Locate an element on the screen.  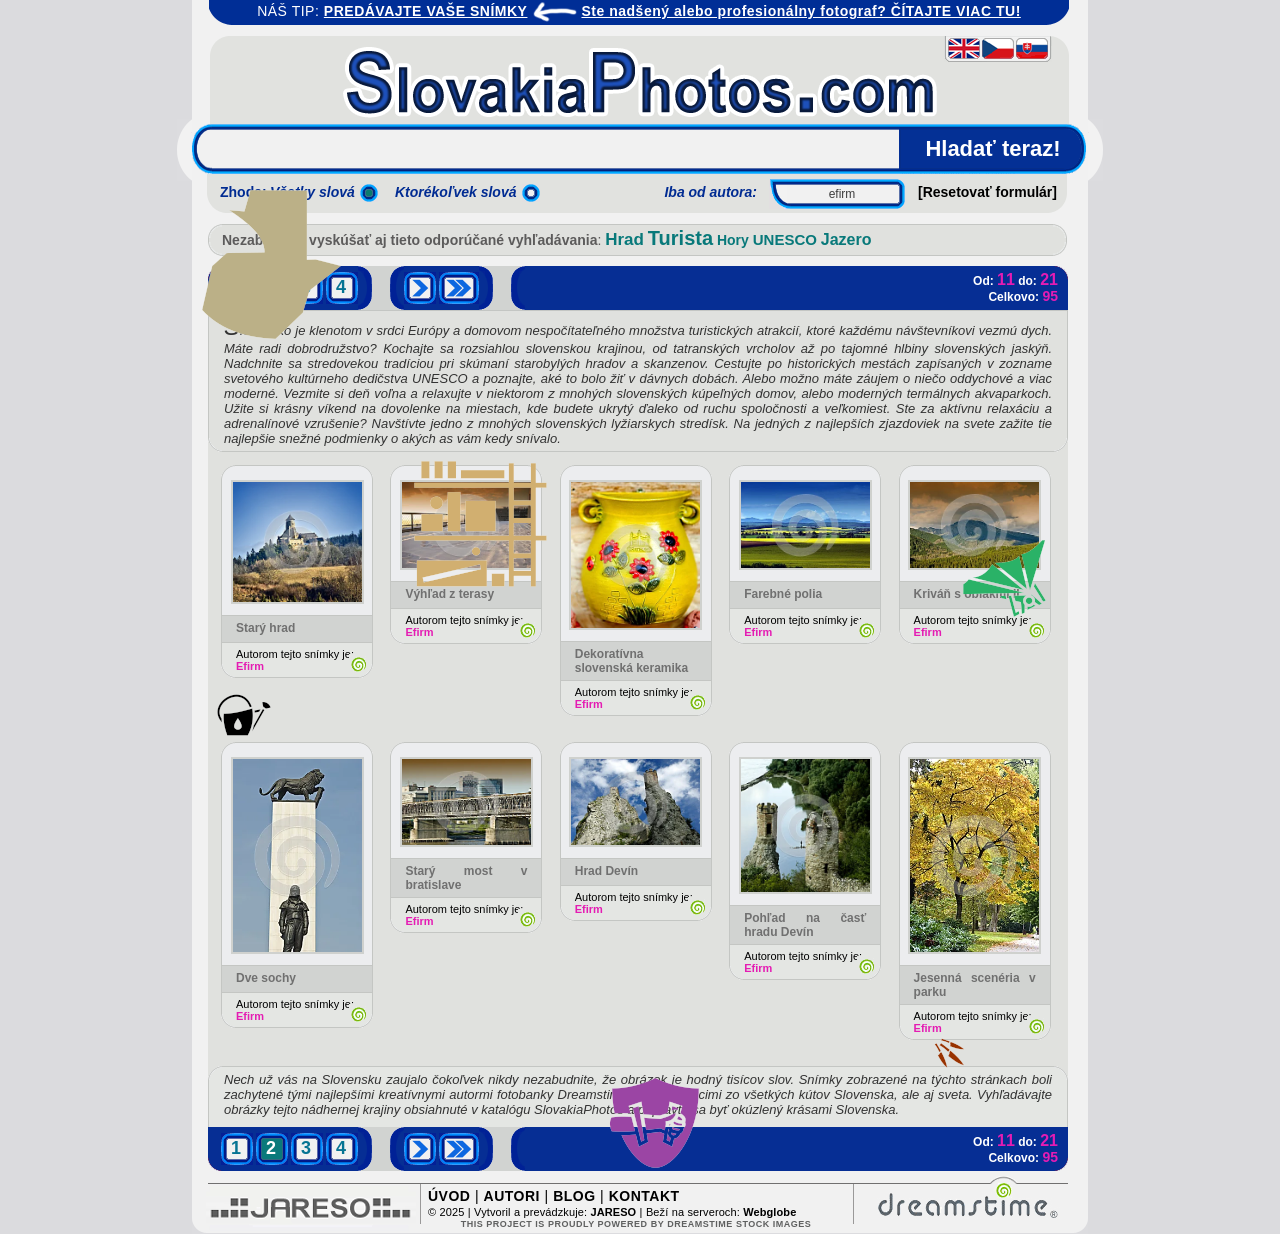
select Guatemala as your country or region is located at coordinates (271, 264).